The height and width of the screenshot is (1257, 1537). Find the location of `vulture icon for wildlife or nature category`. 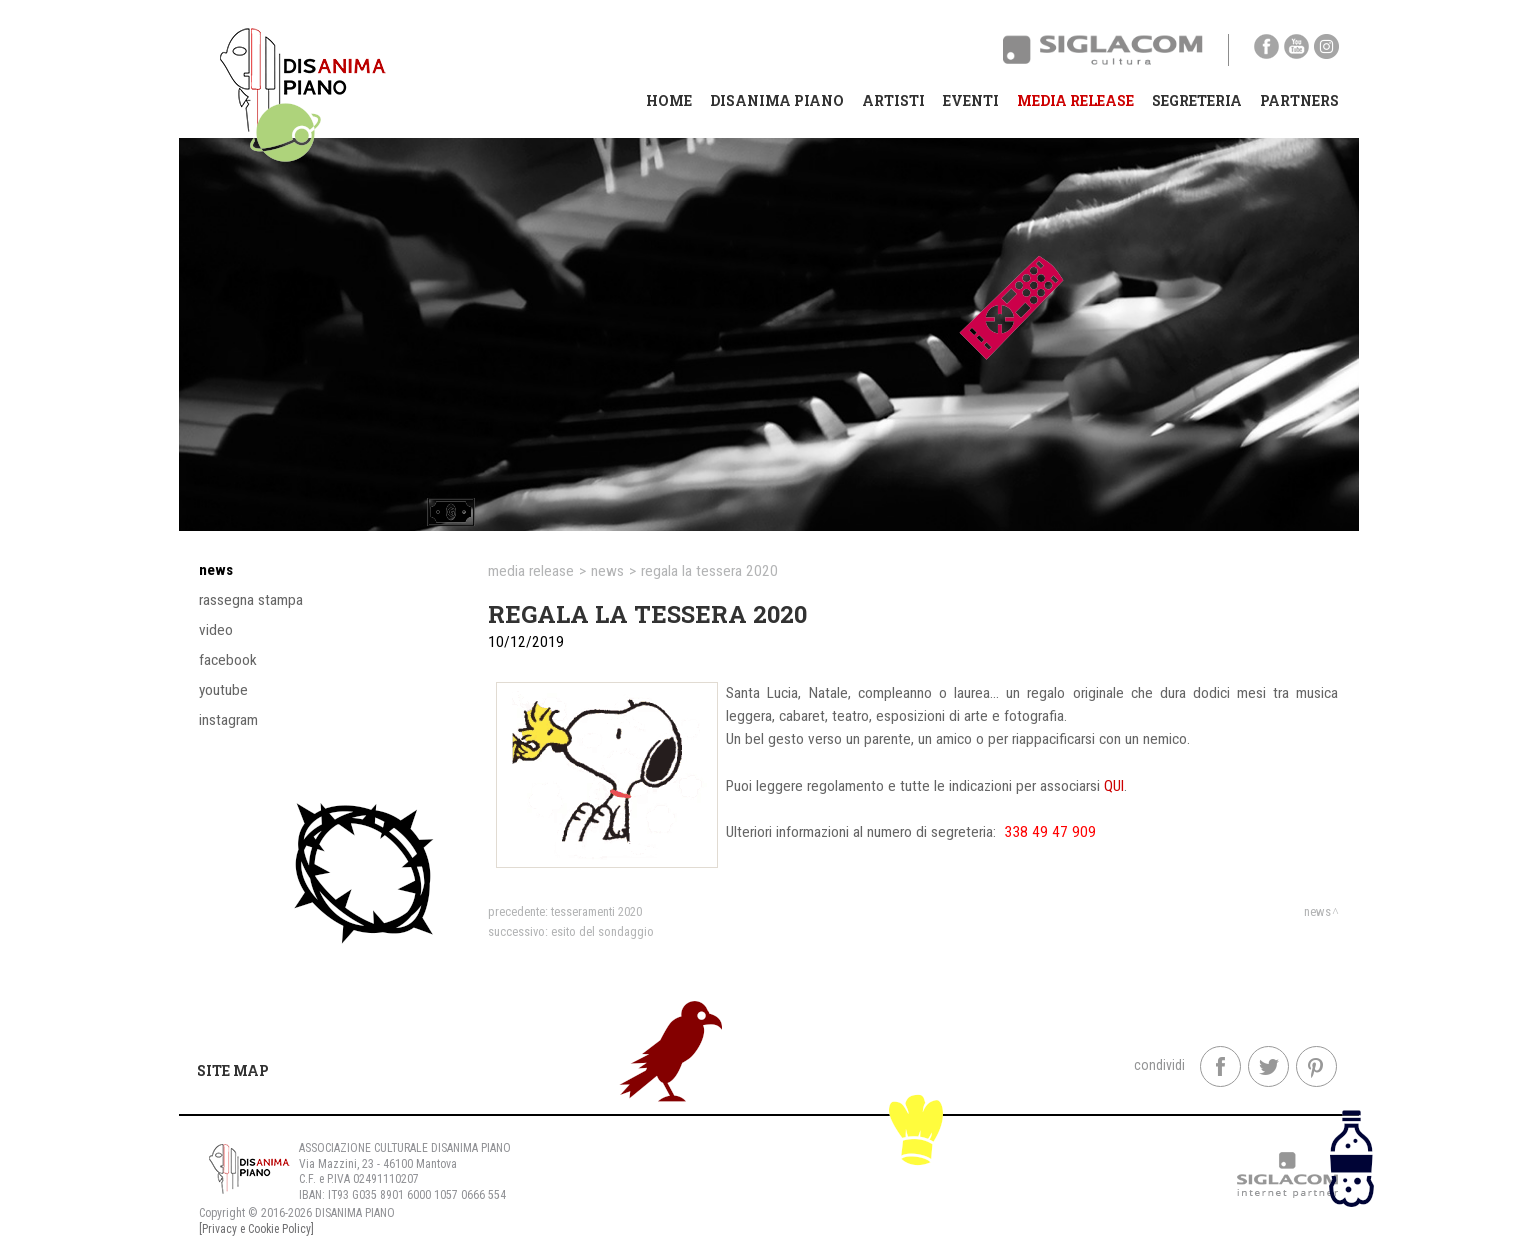

vulture icon for wildlife or nature category is located at coordinates (671, 1050).